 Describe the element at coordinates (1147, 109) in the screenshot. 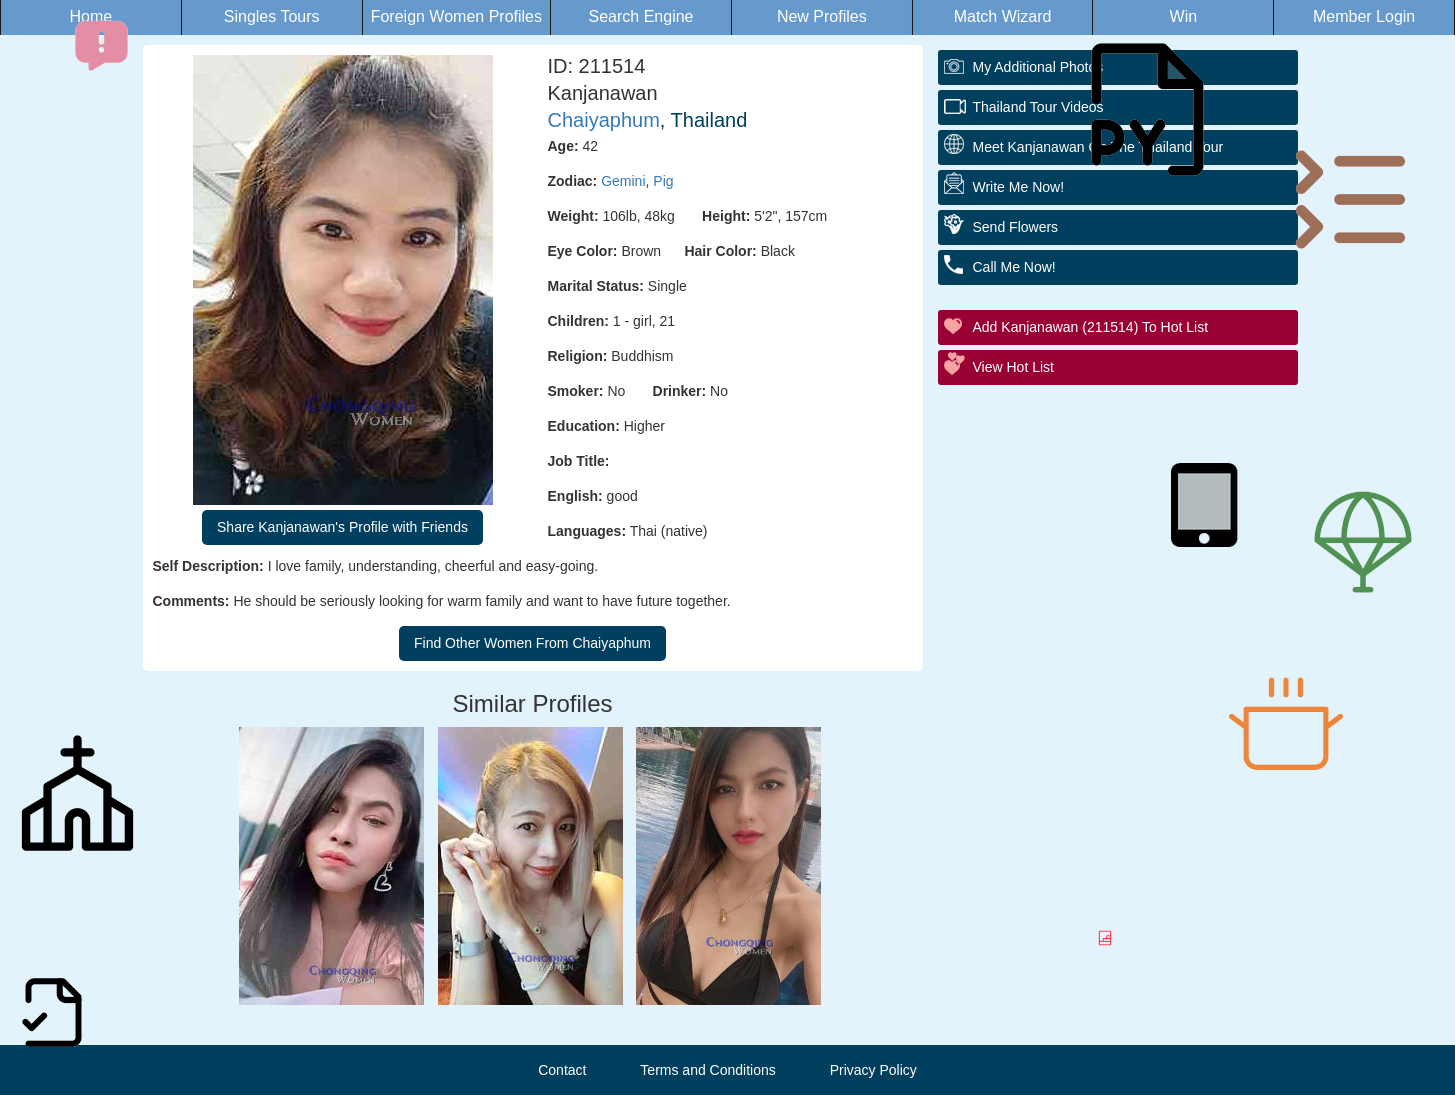

I see `open a python file` at that location.